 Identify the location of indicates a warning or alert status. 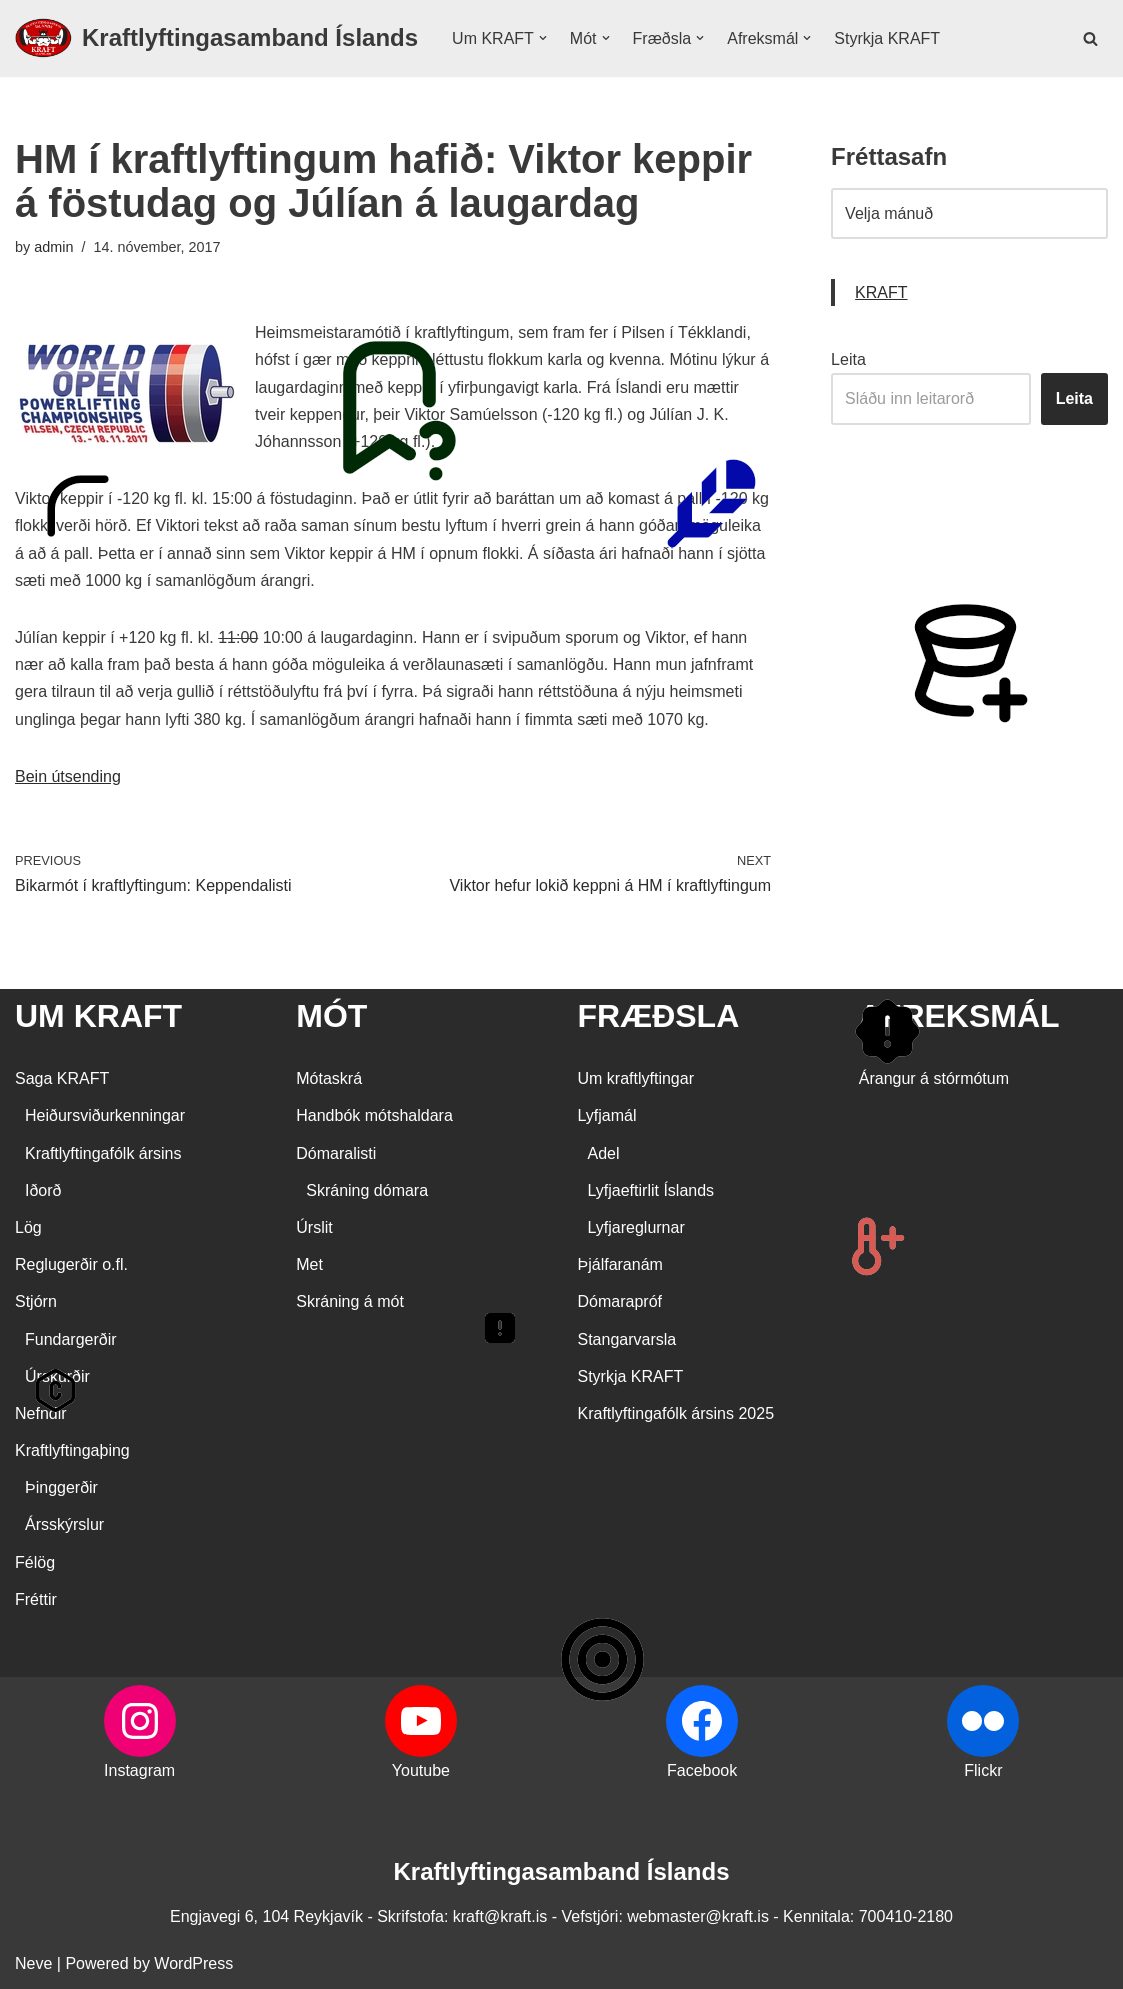
(500, 1328).